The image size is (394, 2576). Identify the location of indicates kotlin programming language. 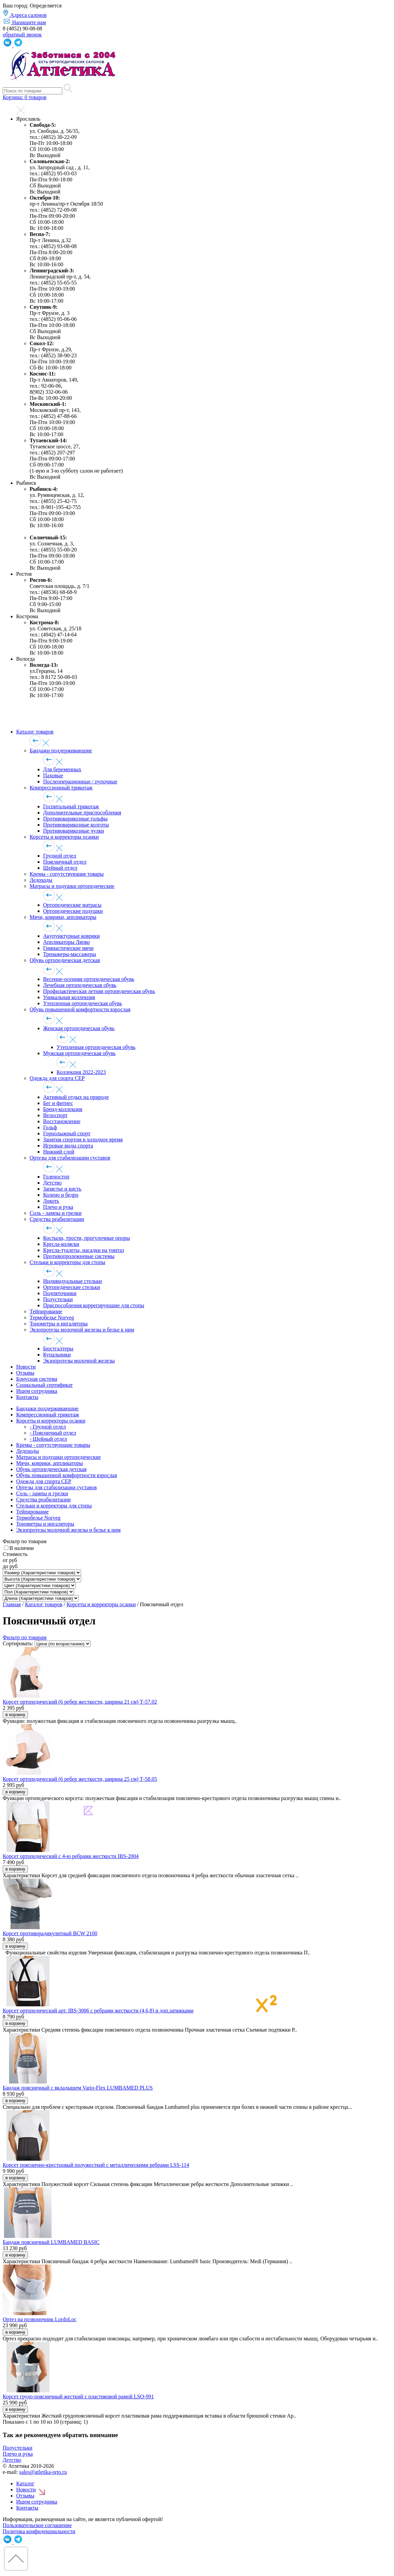
(88, 1810).